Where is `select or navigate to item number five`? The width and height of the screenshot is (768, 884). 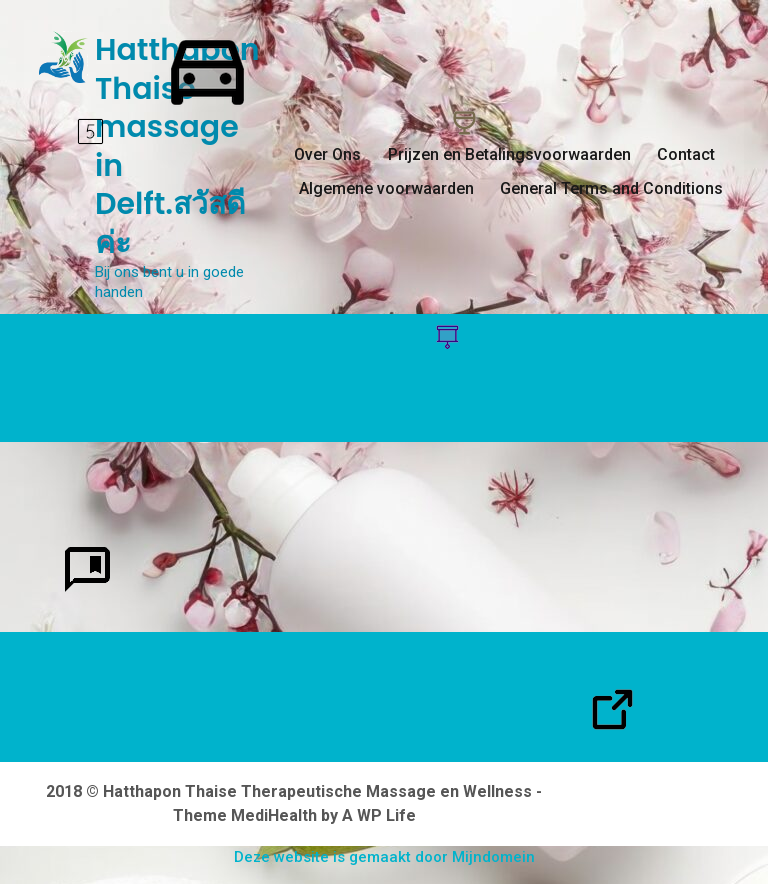 select or navigate to item number five is located at coordinates (90, 131).